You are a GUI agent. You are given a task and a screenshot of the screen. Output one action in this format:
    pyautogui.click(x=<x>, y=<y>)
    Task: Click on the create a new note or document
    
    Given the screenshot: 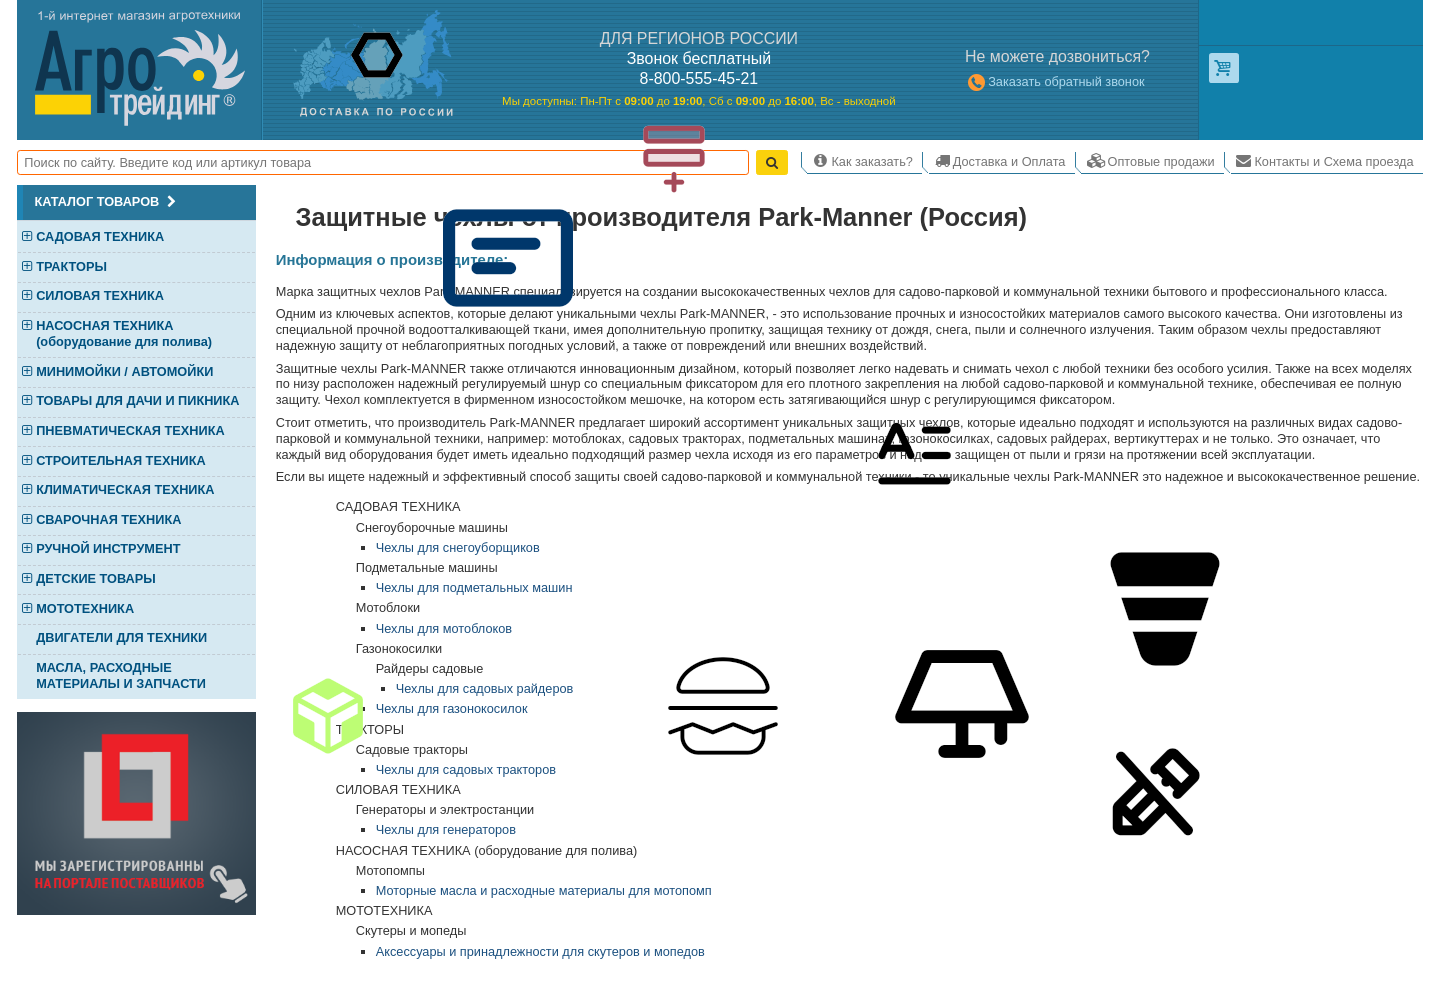 What is the action you would take?
    pyautogui.click(x=508, y=258)
    